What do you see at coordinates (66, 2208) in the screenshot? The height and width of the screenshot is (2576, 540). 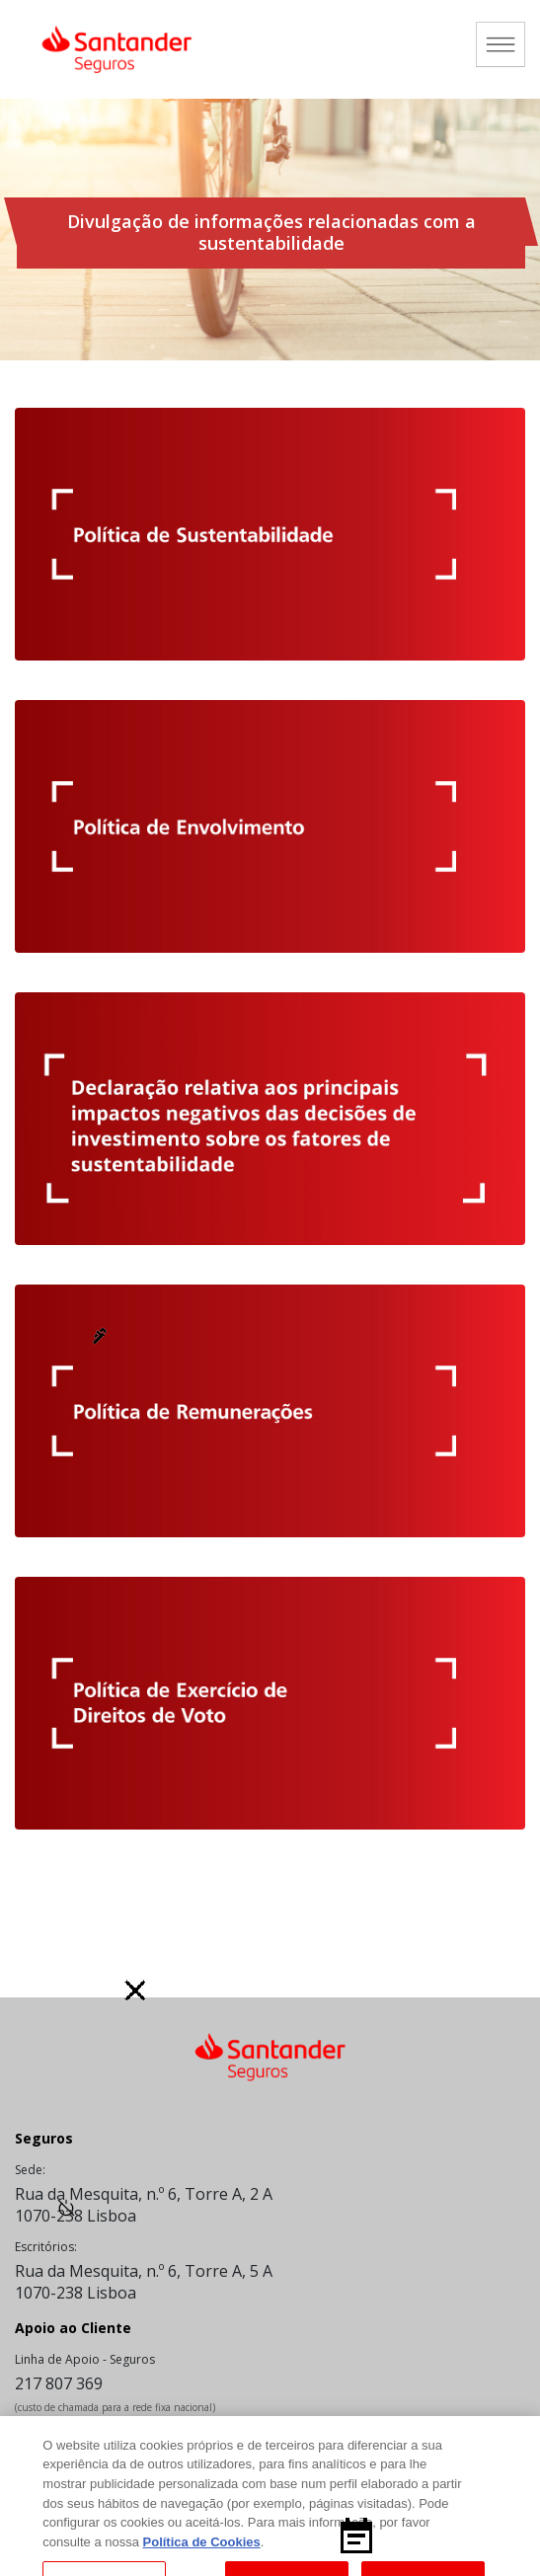 I see `power off or shutdown disabled` at bounding box center [66, 2208].